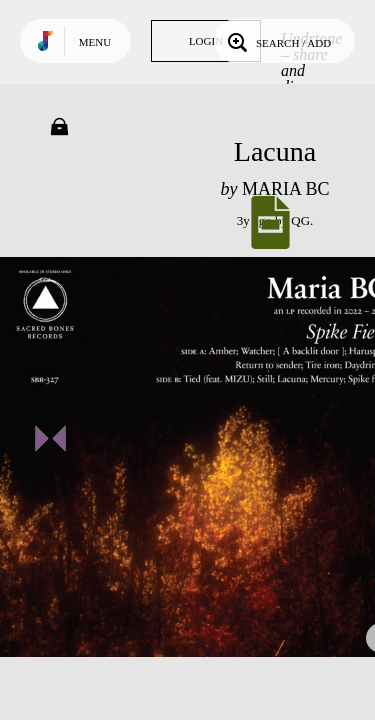  What do you see at coordinates (50, 438) in the screenshot?
I see `collapse or contract a panel horizontally` at bounding box center [50, 438].